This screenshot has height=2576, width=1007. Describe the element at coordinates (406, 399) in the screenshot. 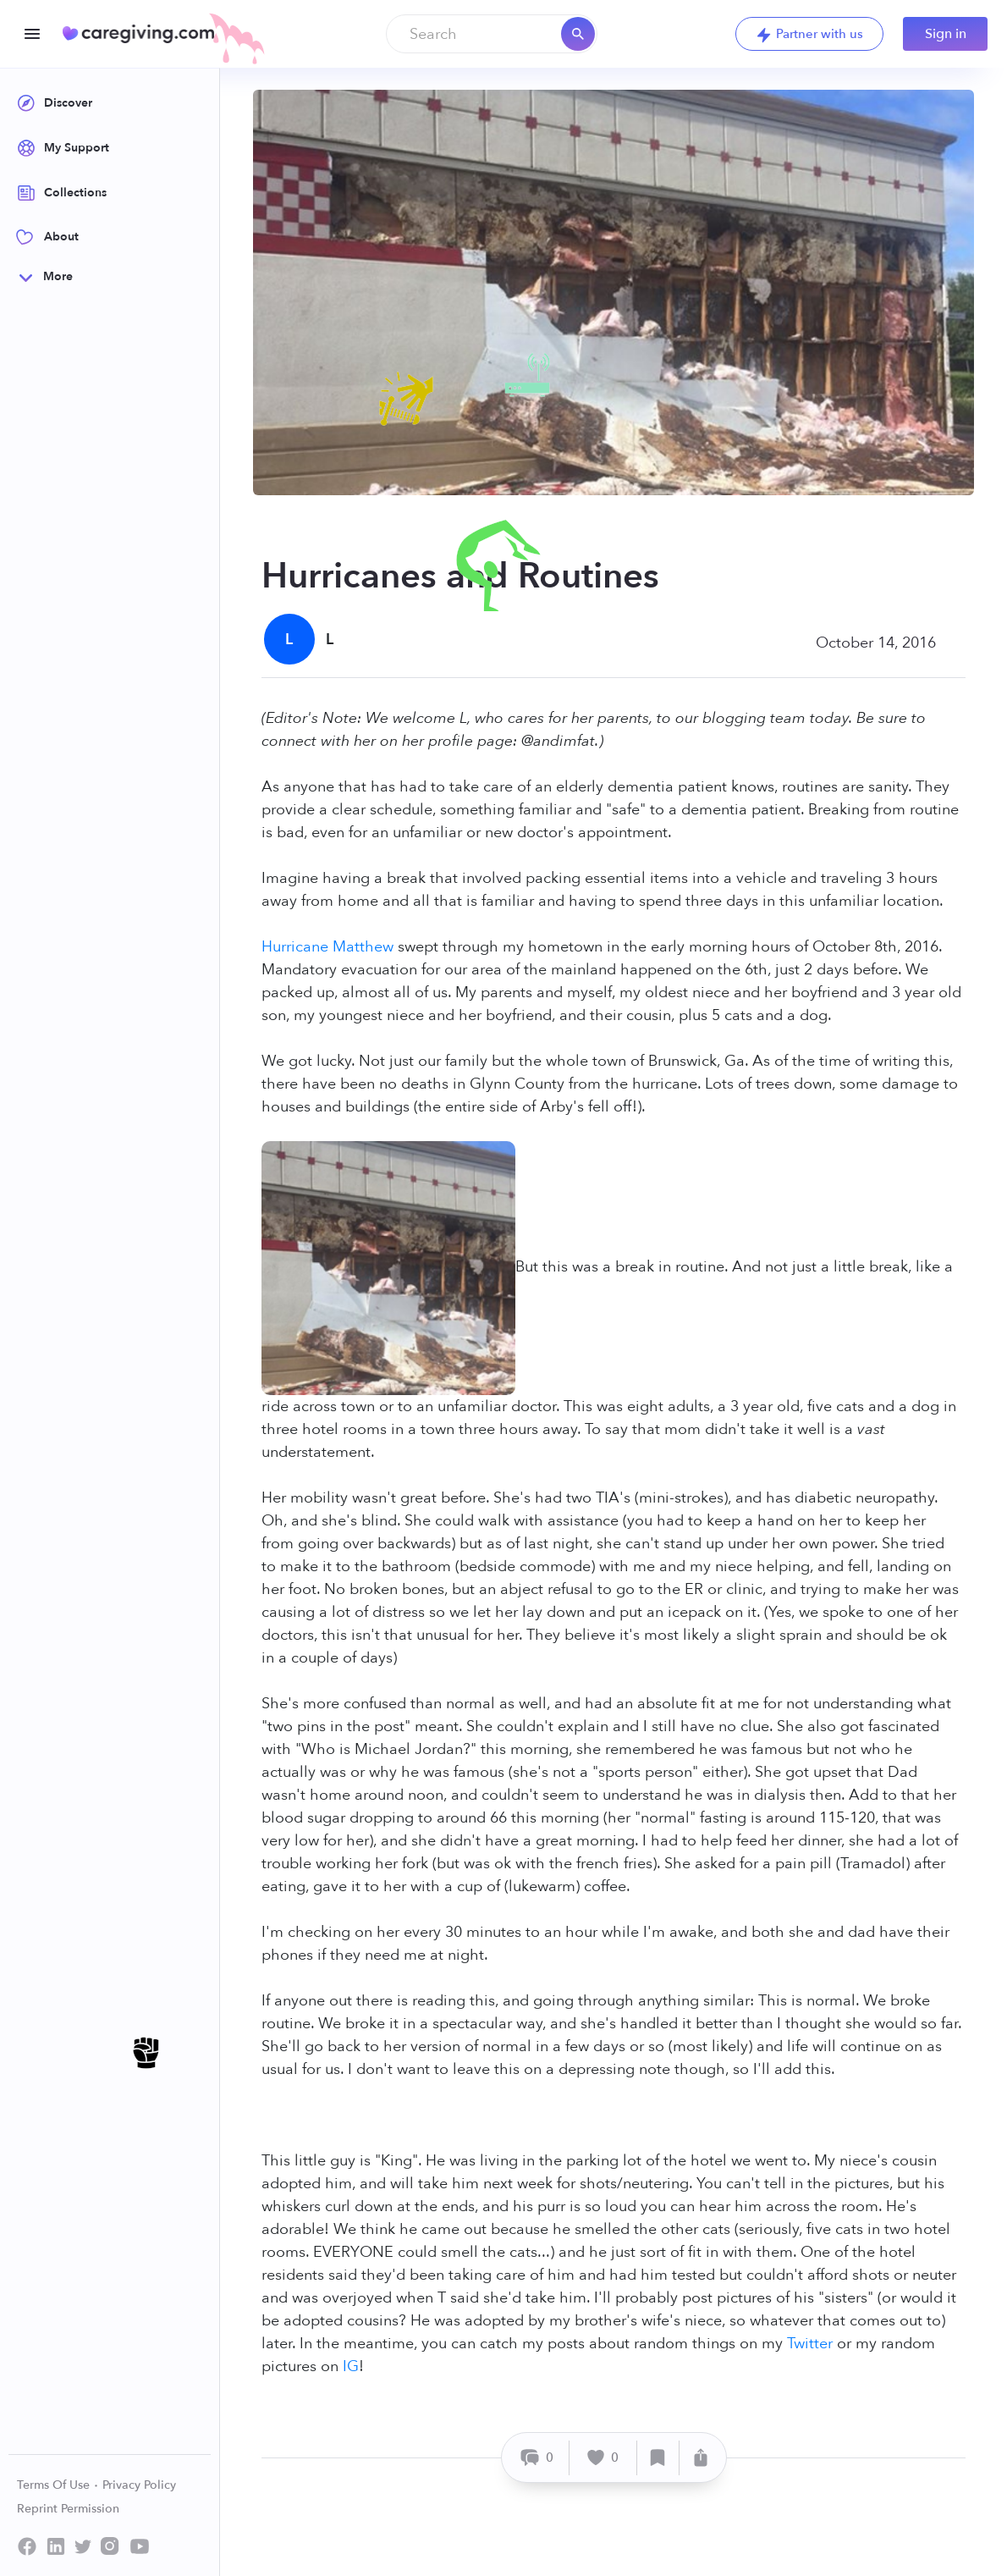

I see `drop or release current weapon` at that location.